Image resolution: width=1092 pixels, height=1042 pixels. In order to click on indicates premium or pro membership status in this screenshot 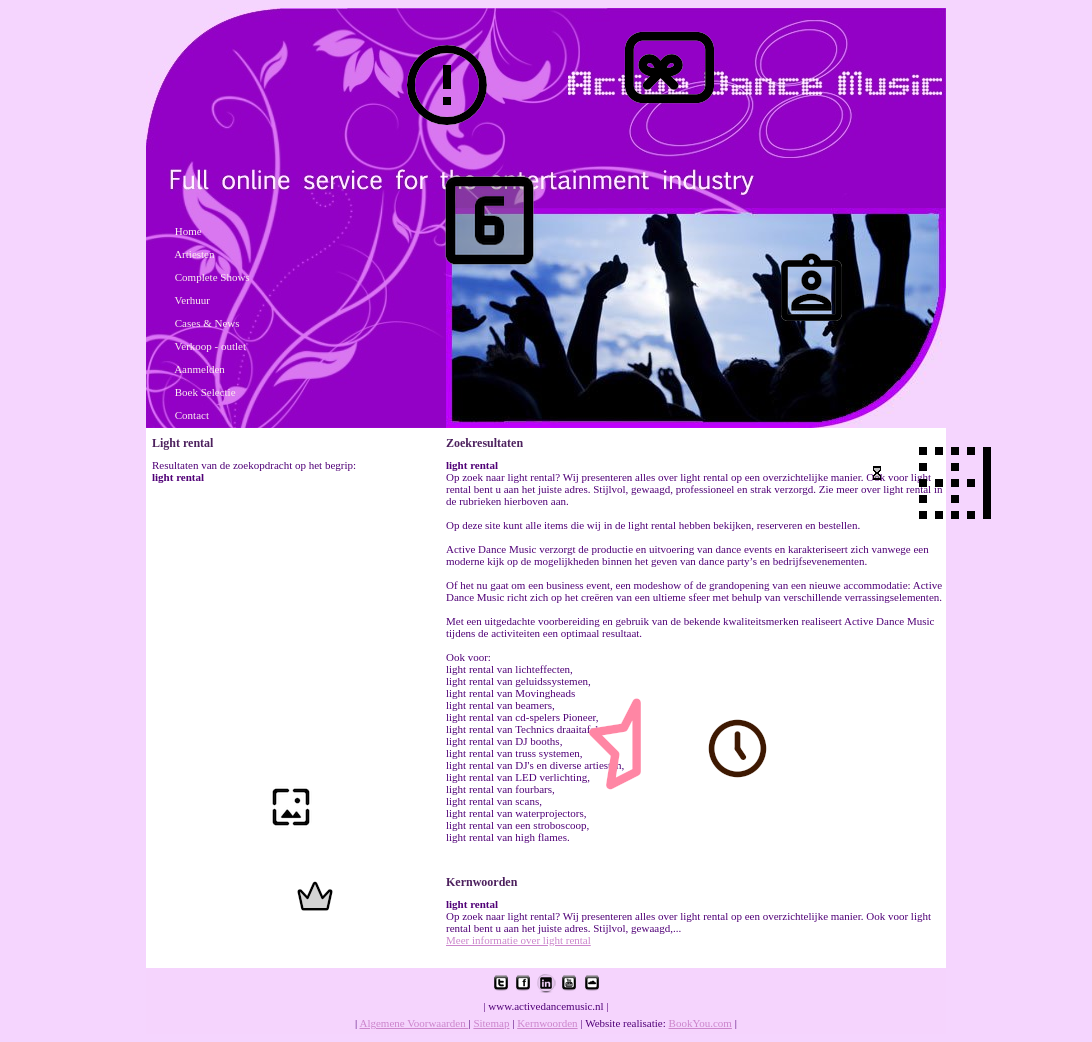, I will do `click(315, 898)`.